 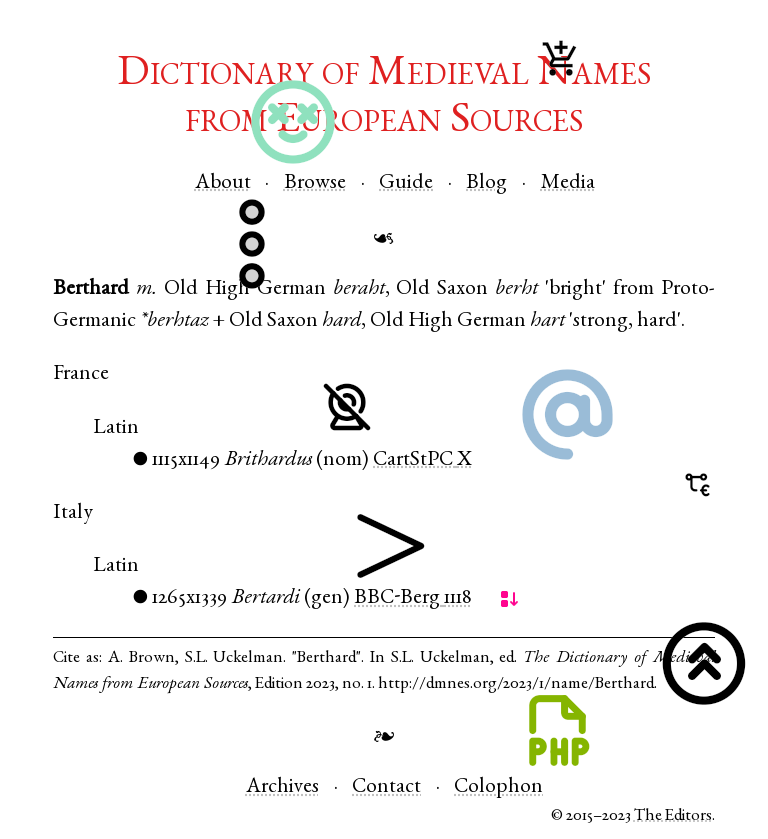 What do you see at coordinates (561, 59) in the screenshot?
I see `add item to shopping cart` at bounding box center [561, 59].